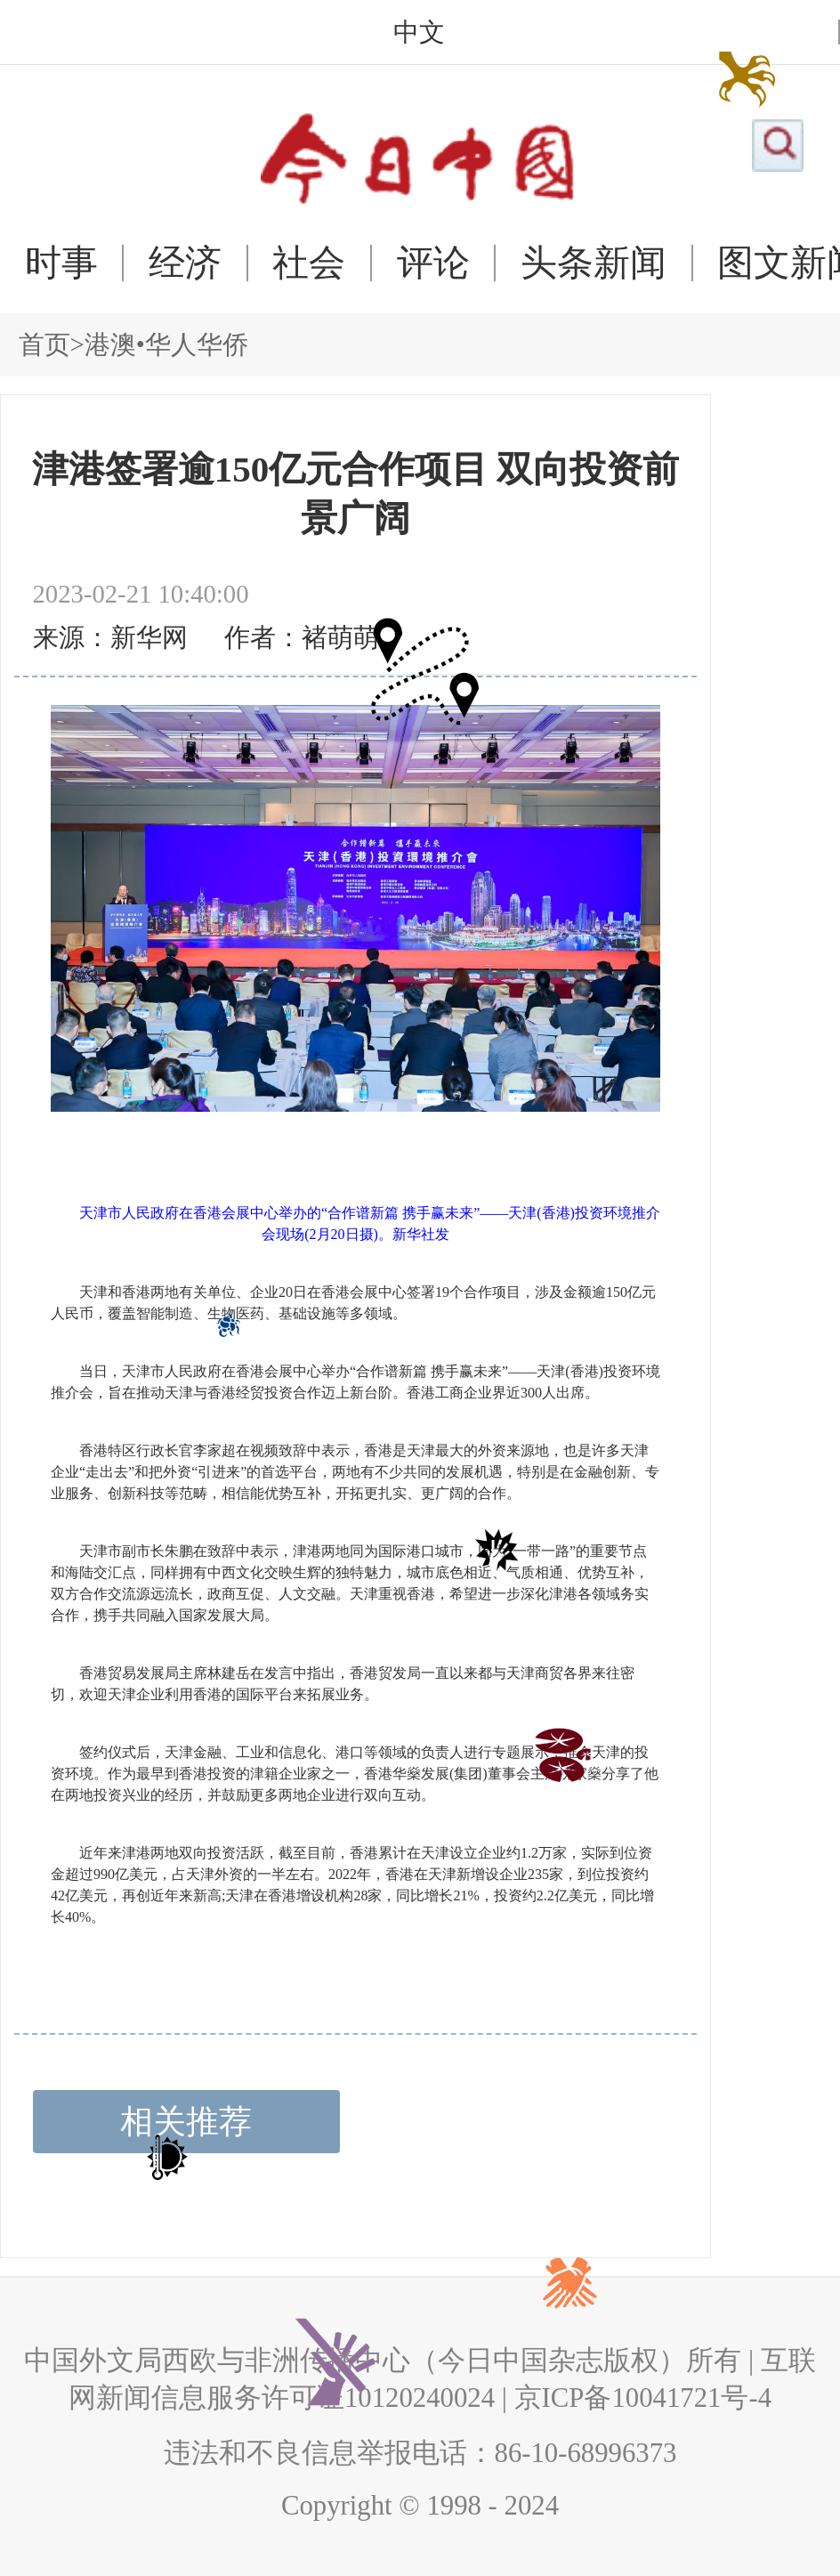 The width and height of the screenshot is (840, 2576). Describe the element at coordinates (497, 1551) in the screenshot. I see `give a high-five or celebrate with another player` at that location.